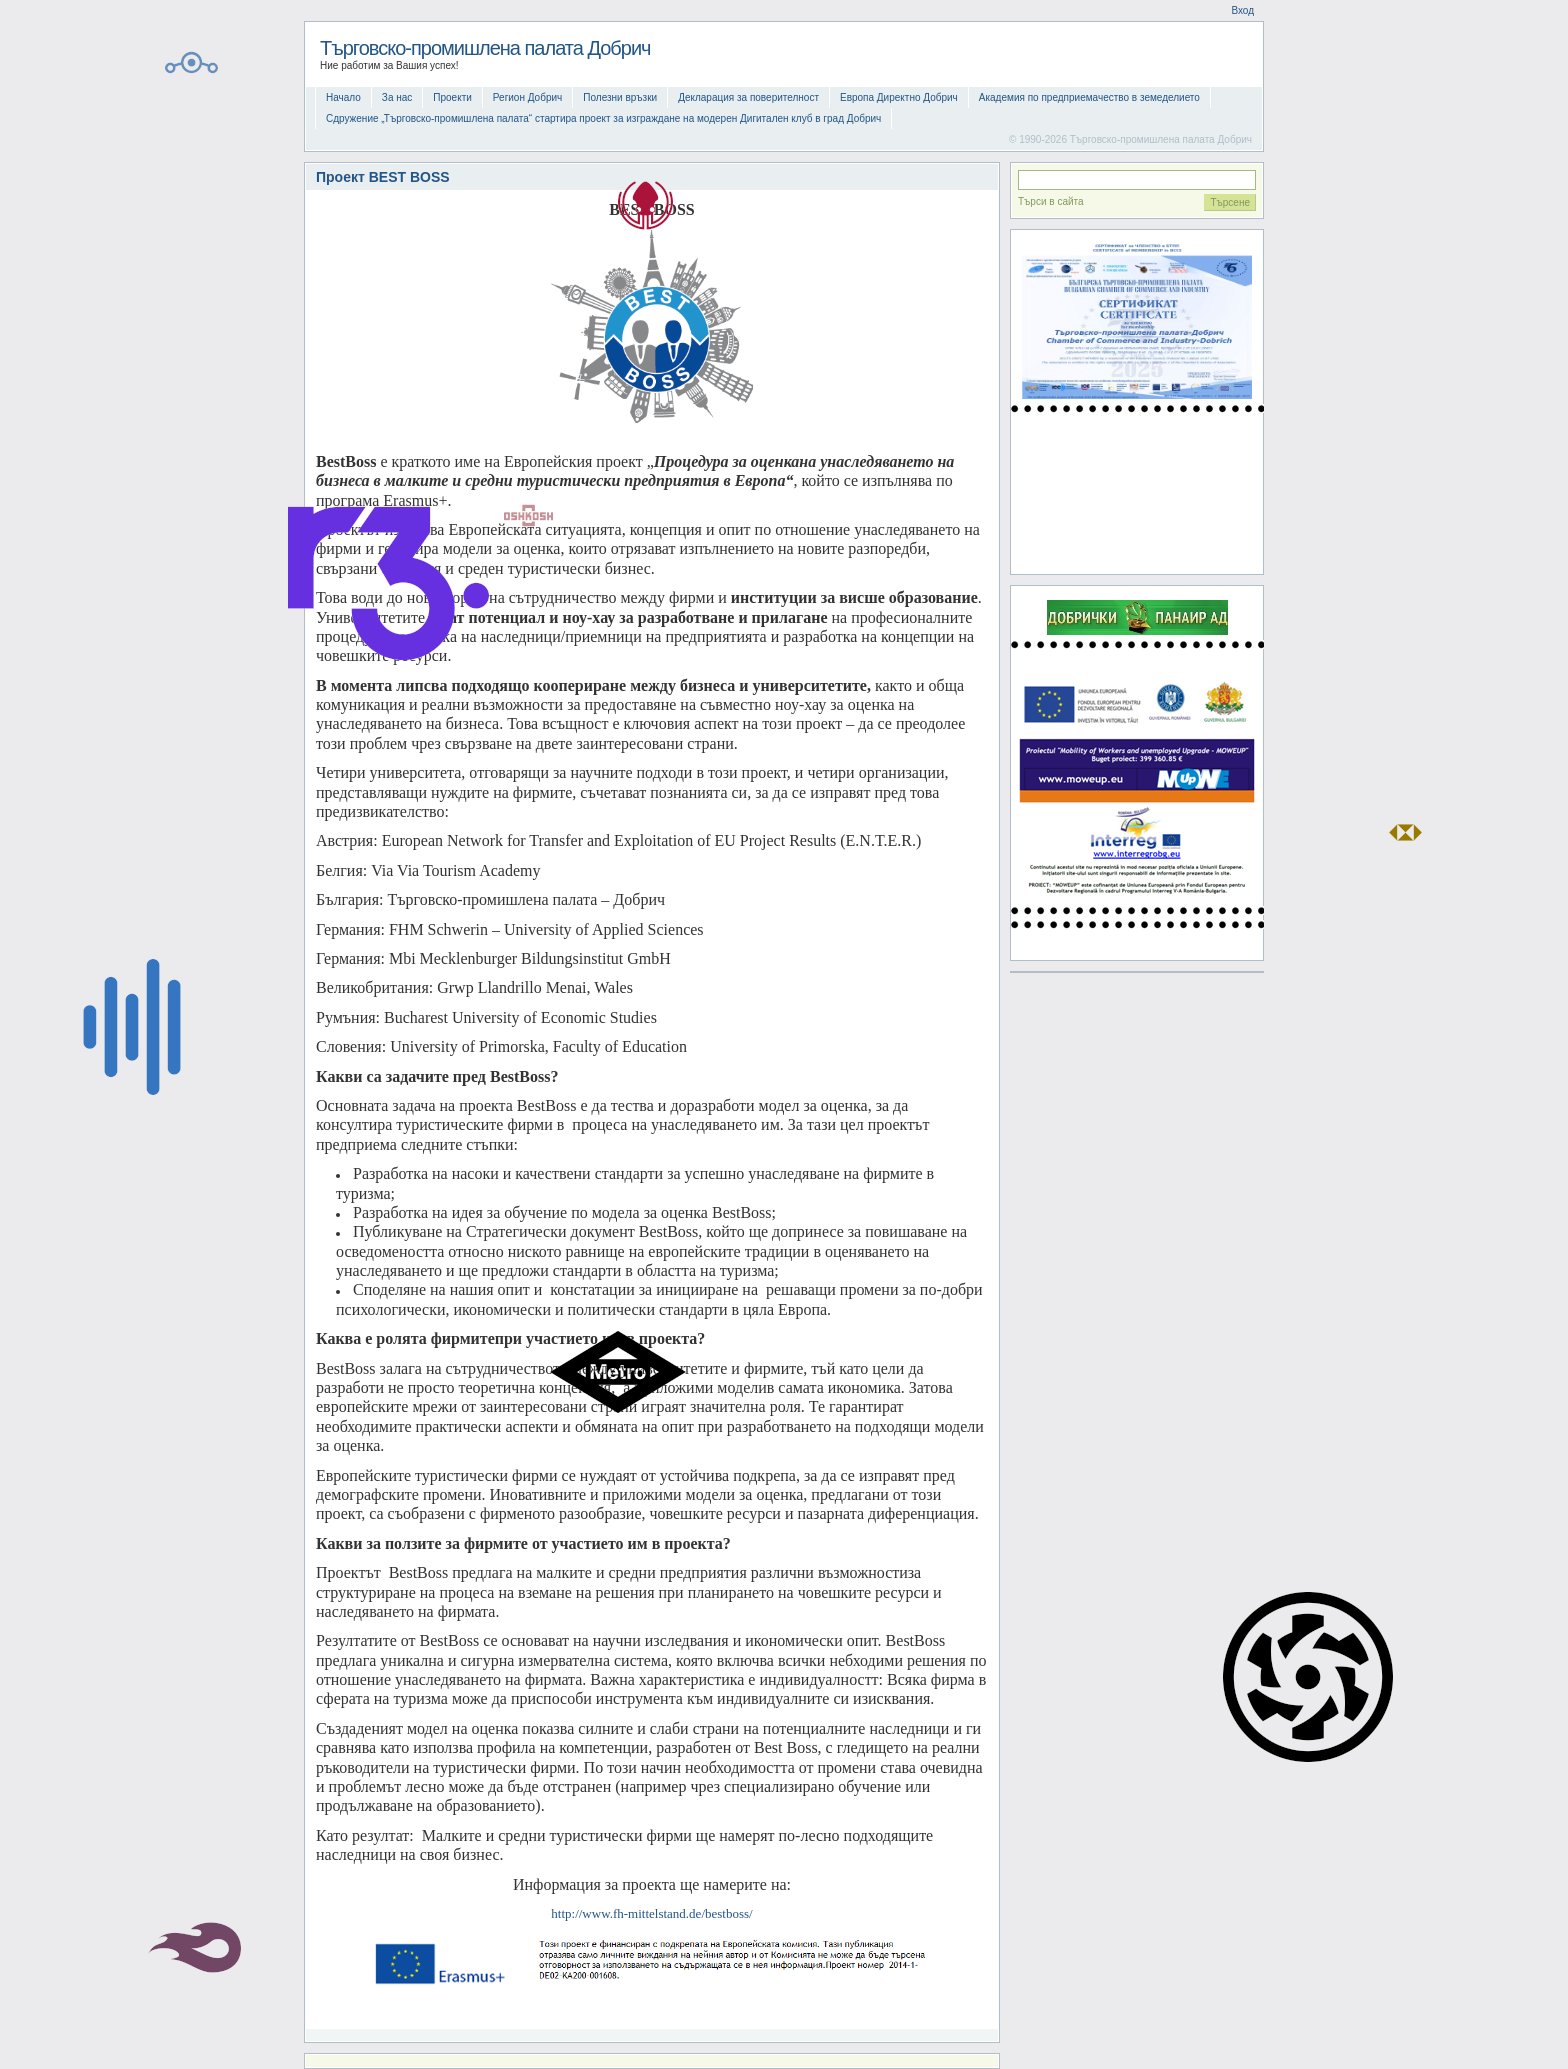 The width and height of the screenshot is (1568, 2069). I want to click on lineageos logo, so click(191, 62).